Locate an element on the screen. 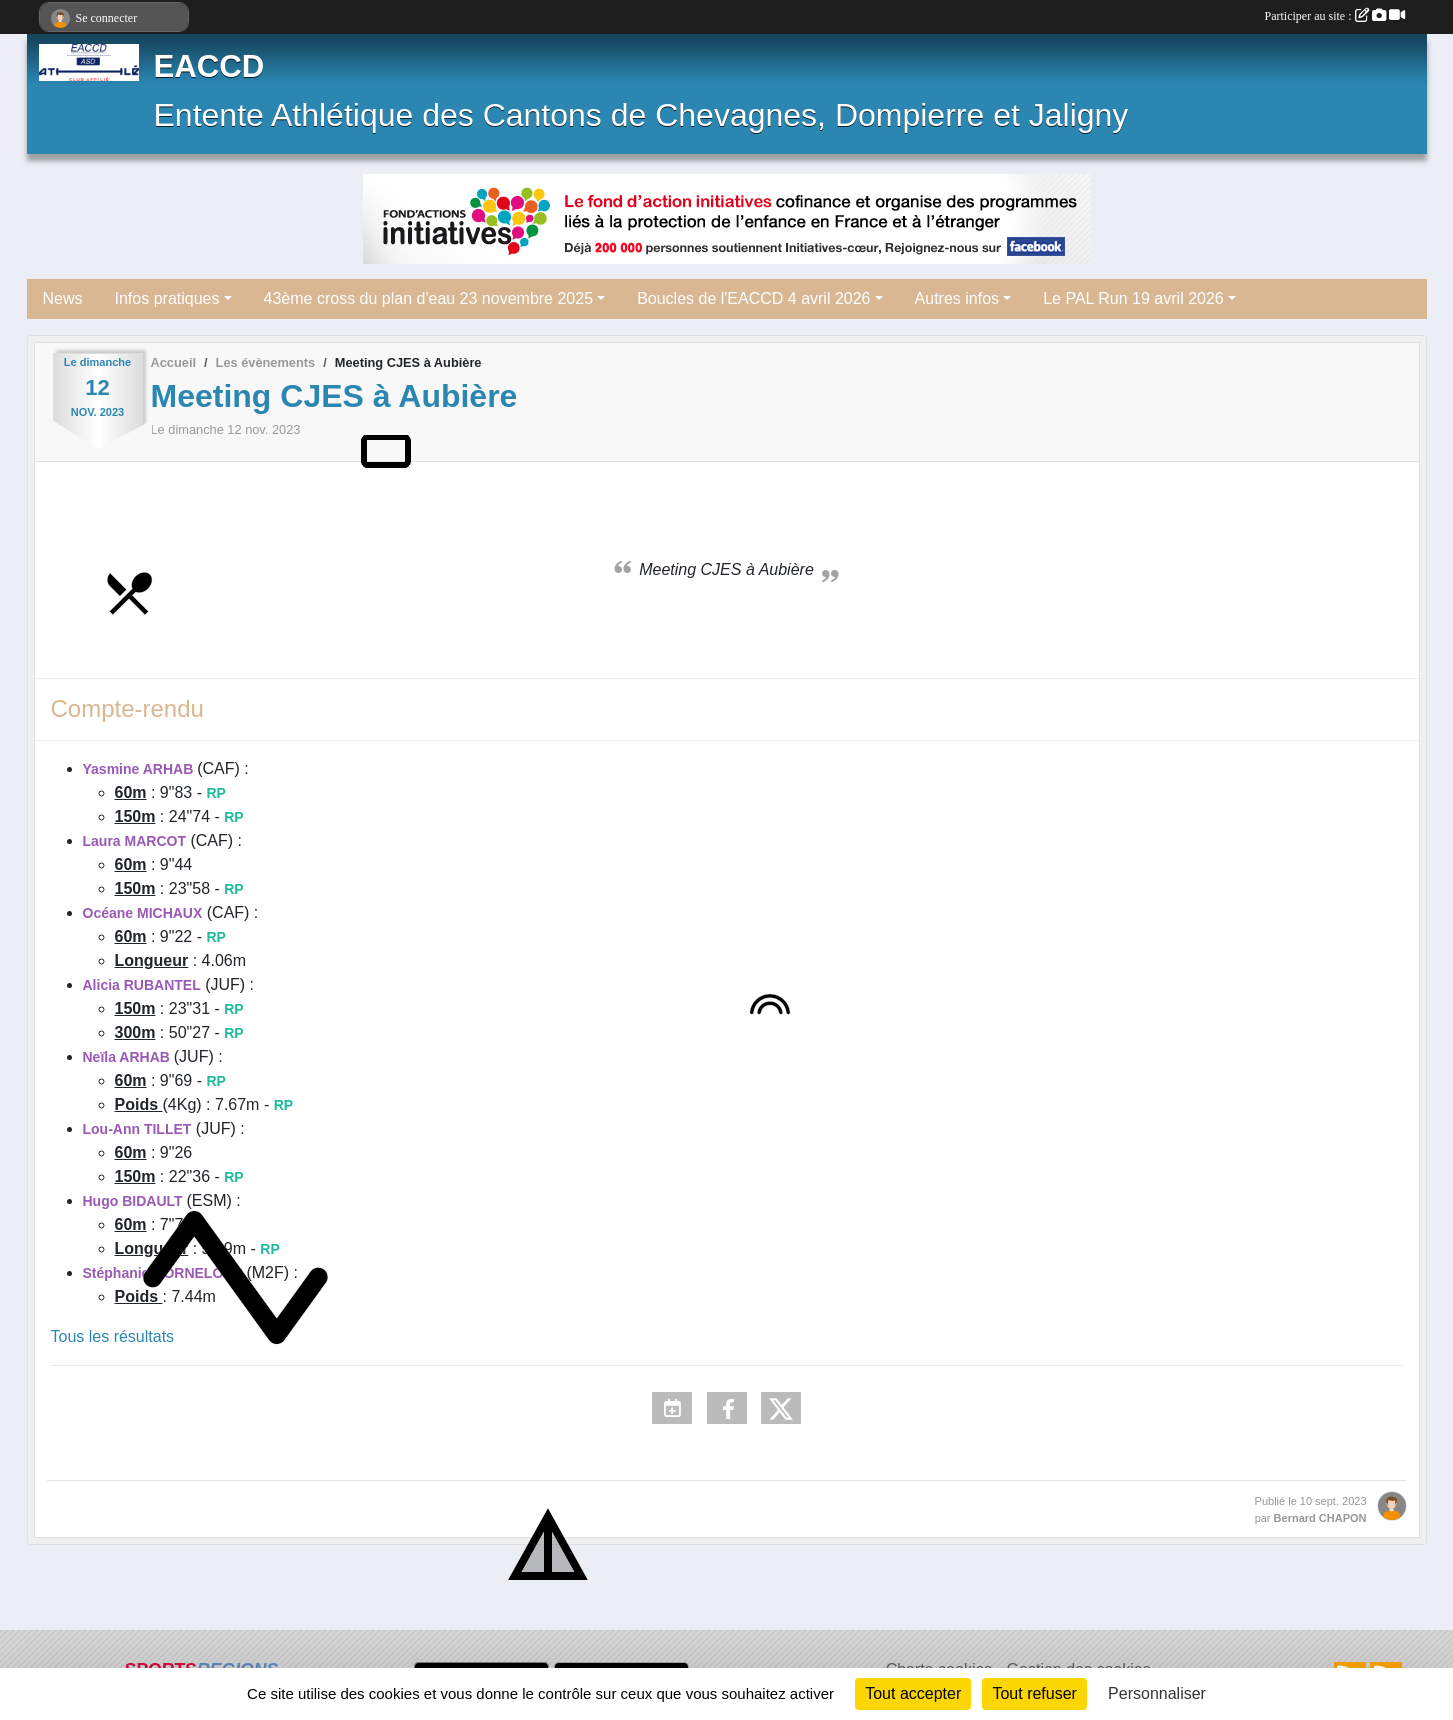 This screenshot has height=1720, width=1453. view image details or metadata is located at coordinates (548, 1544).